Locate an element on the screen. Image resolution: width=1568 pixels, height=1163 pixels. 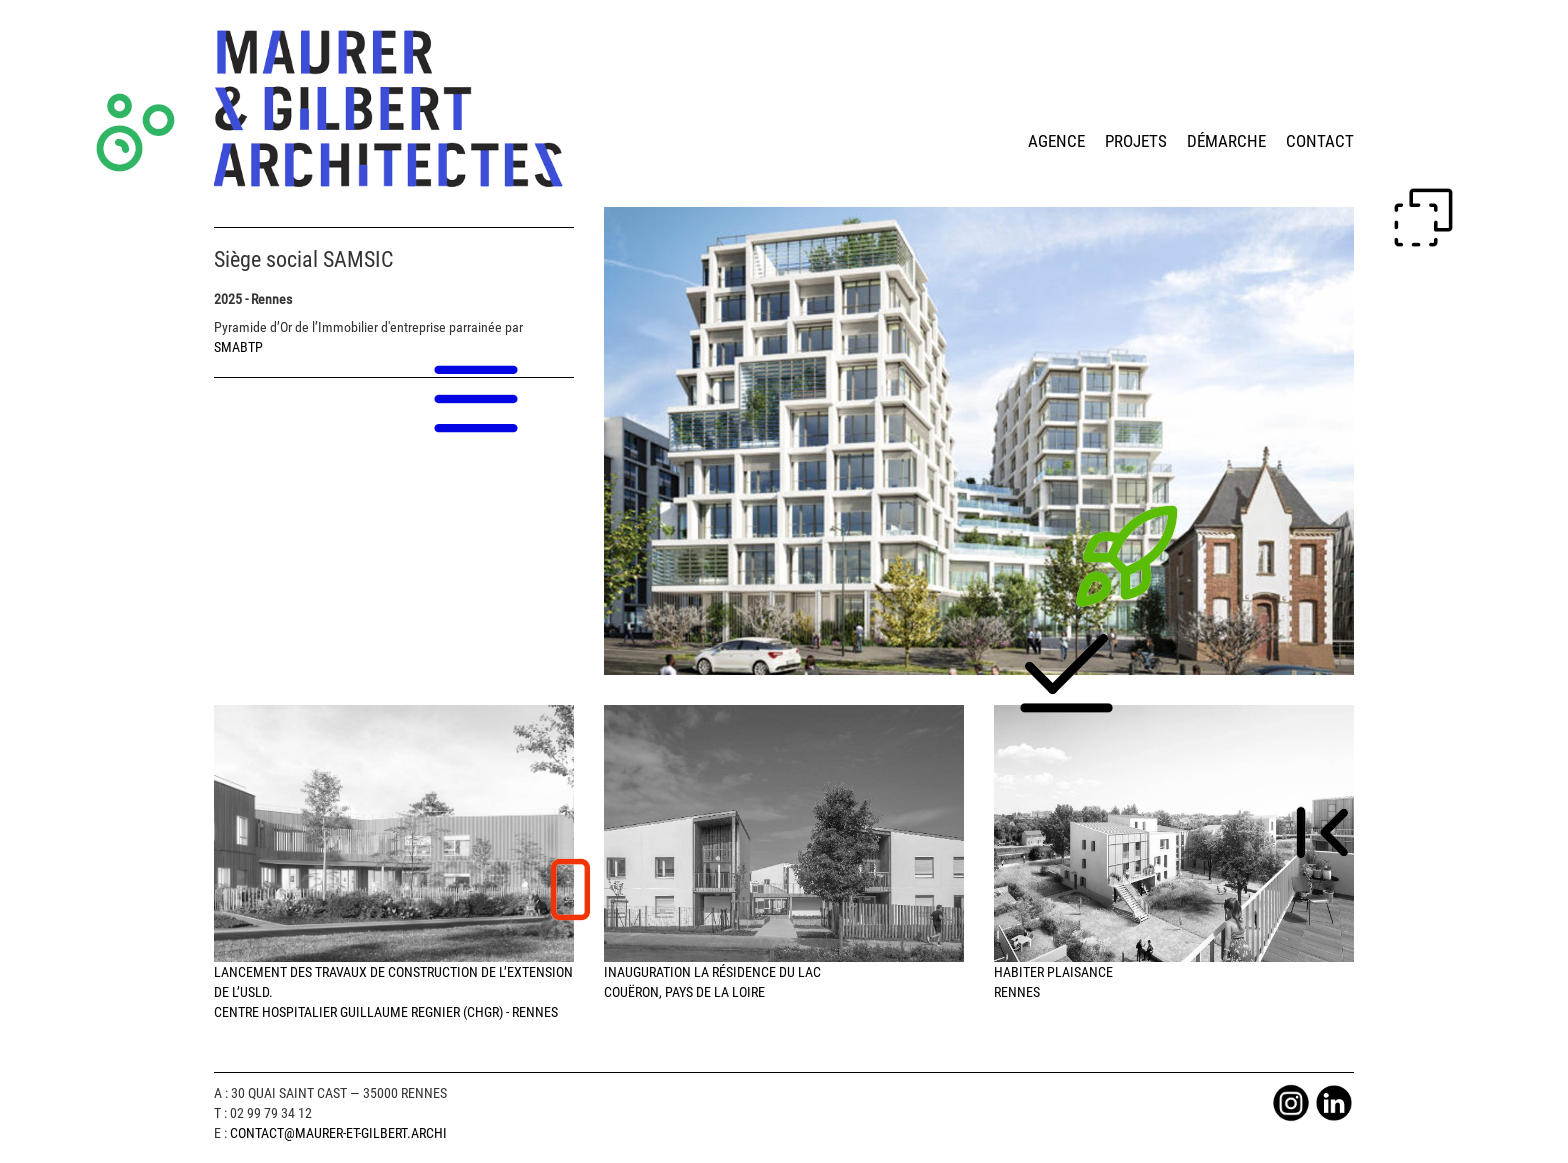
represents a mobile device or smartphone is located at coordinates (570, 889).